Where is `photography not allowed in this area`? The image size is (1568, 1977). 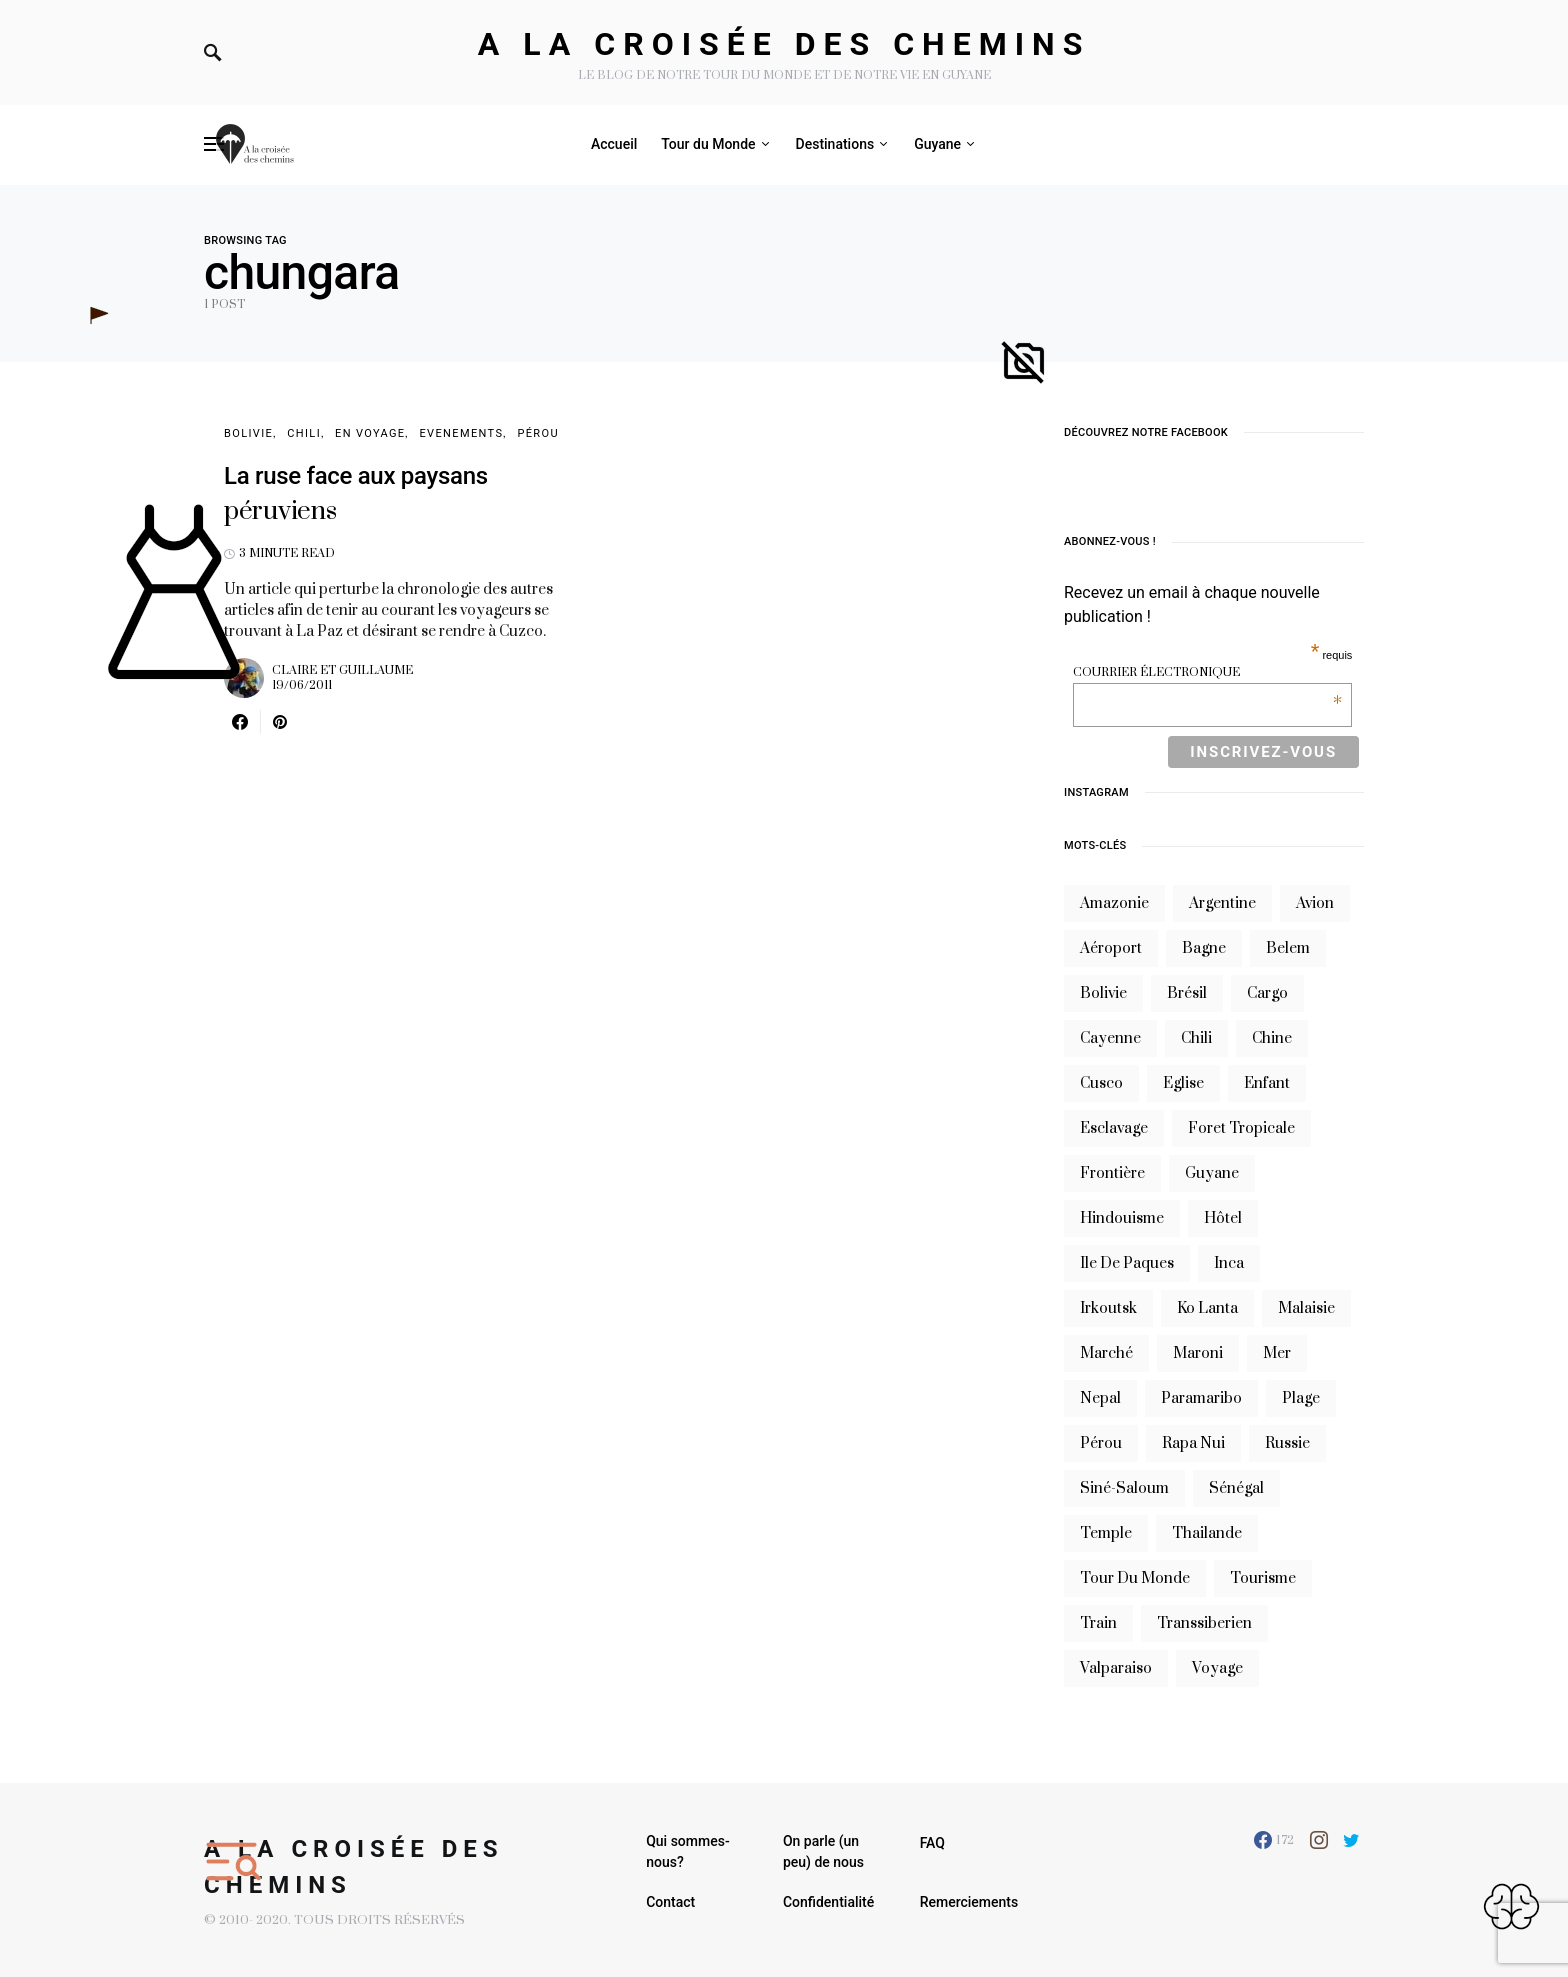
photography not allowed in this area is located at coordinates (1024, 361).